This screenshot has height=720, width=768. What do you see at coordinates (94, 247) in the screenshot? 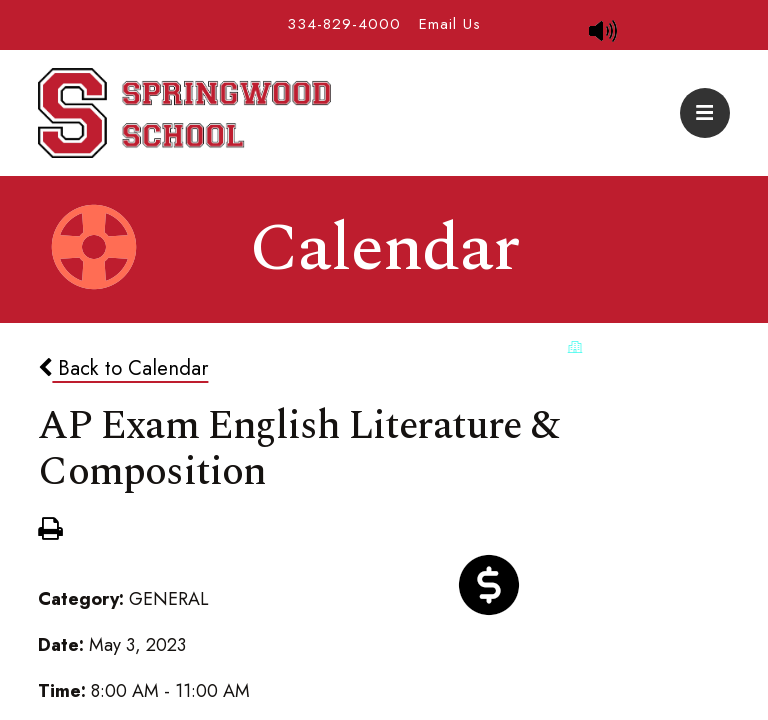
I see `access help or support center` at bounding box center [94, 247].